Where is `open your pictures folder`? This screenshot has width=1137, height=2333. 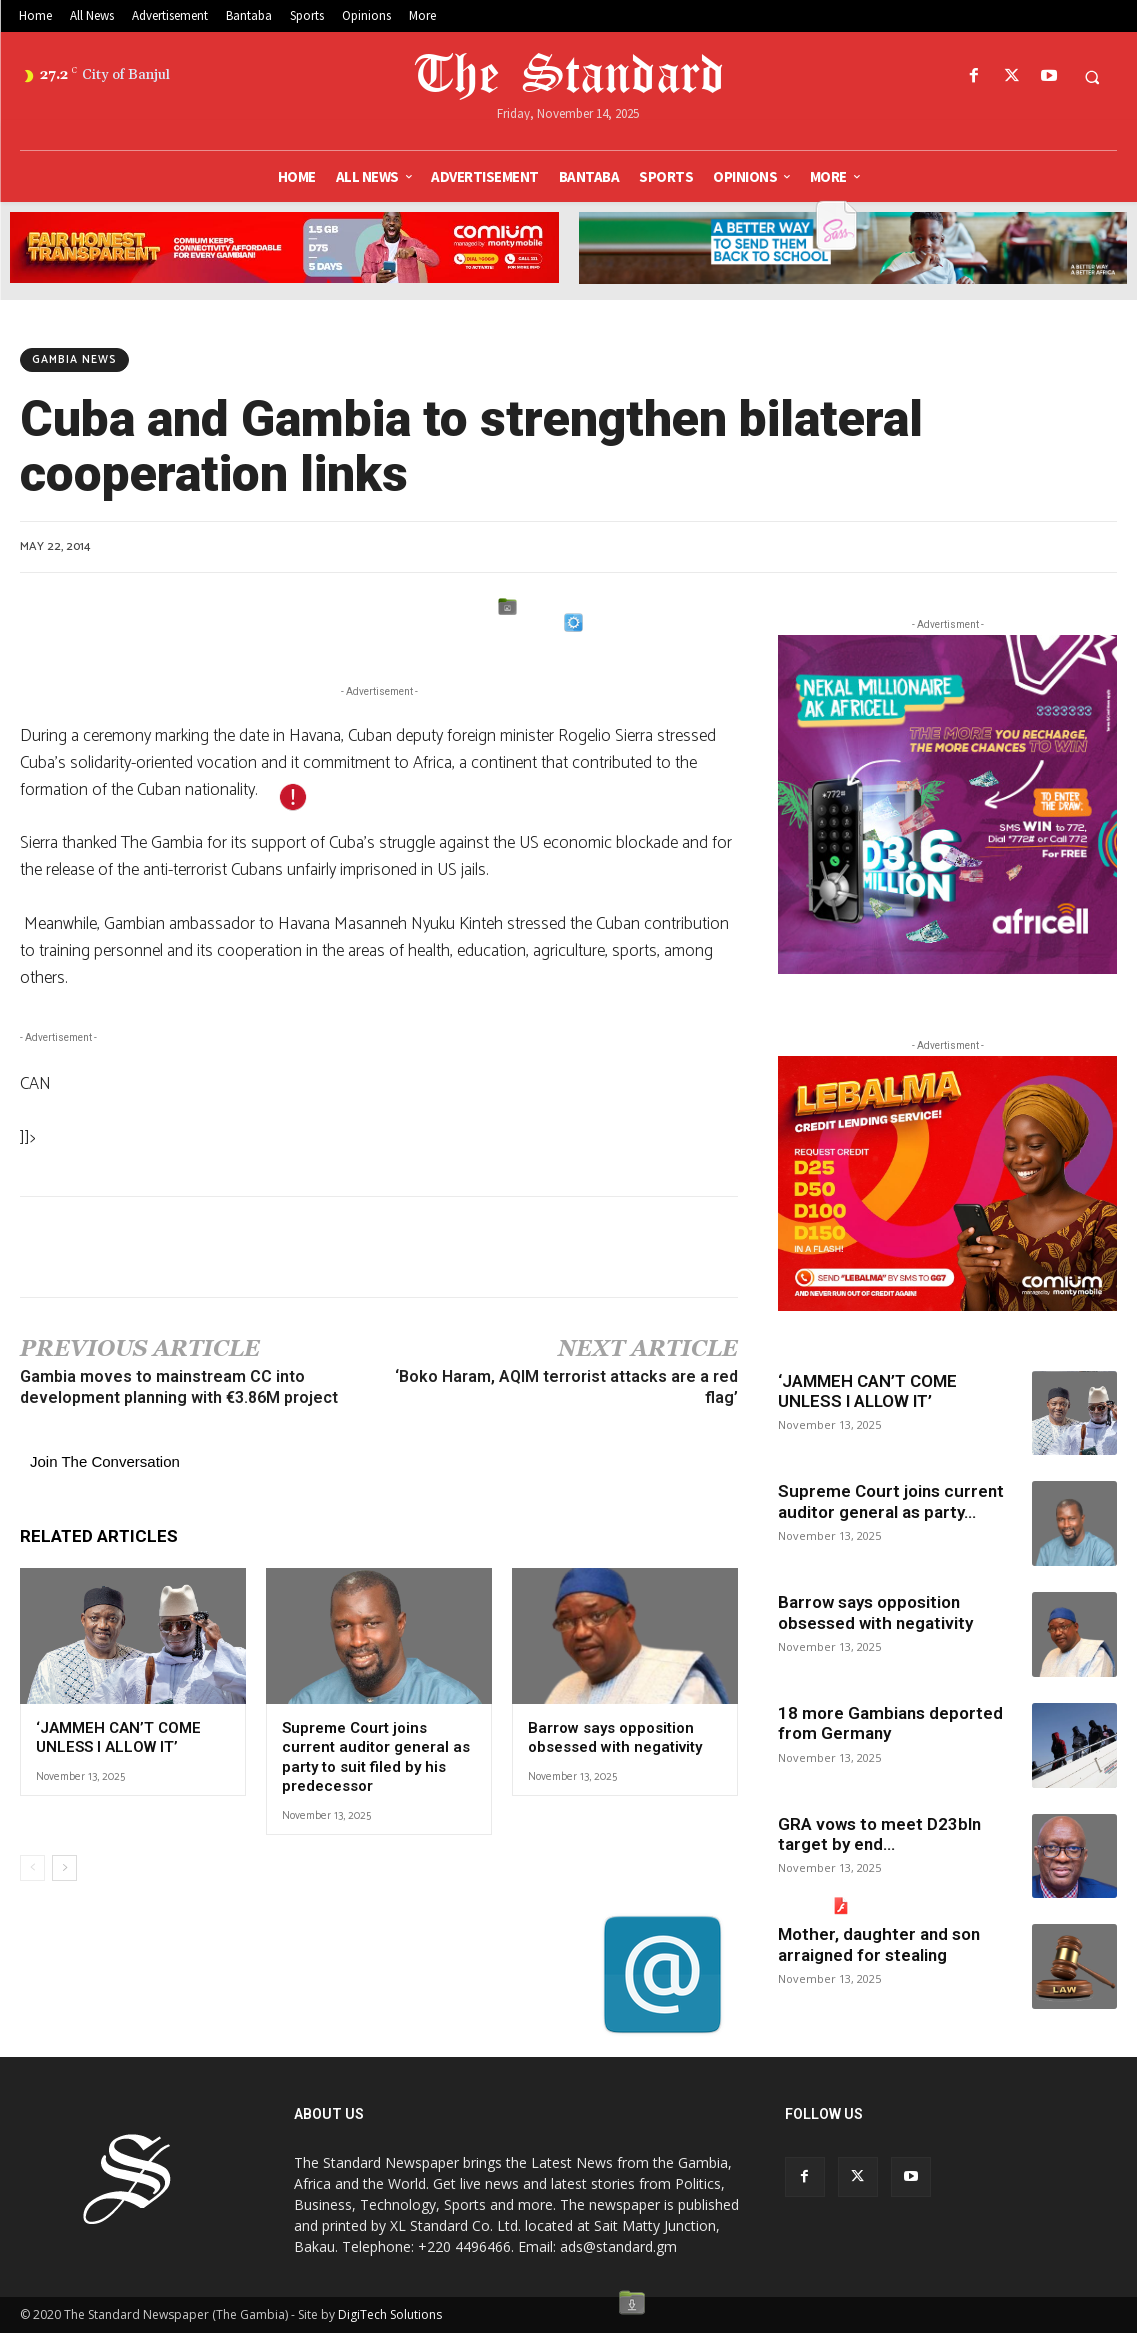 open your pictures folder is located at coordinates (507, 606).